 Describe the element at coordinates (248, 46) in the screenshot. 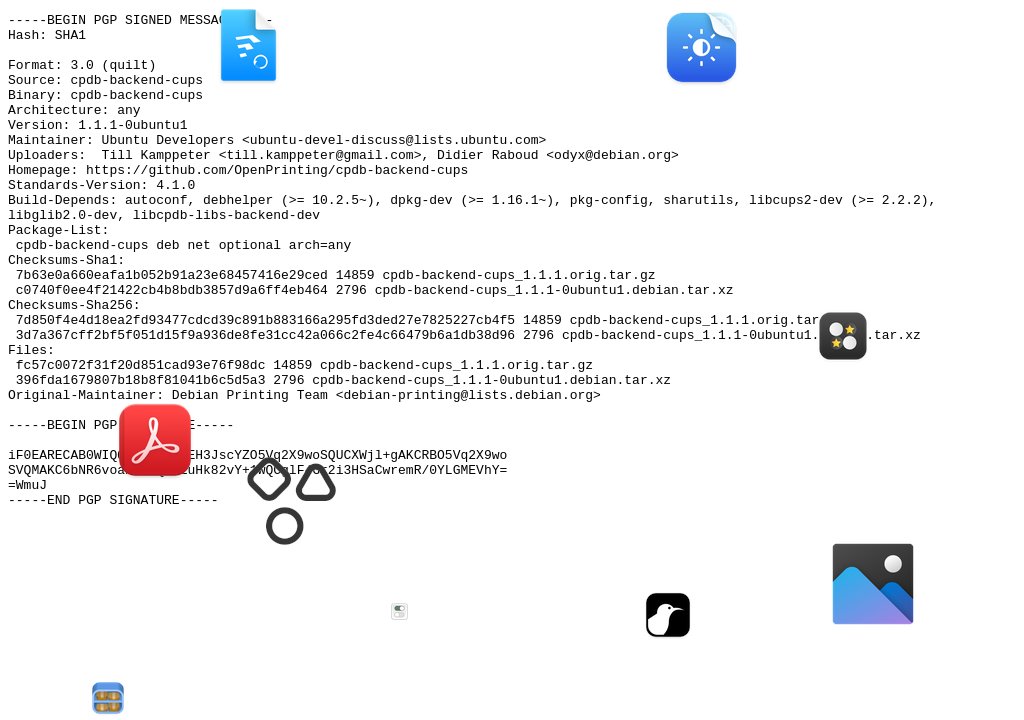

I see `a sketchbook or sketch file associated with wine/windows compatibility layer` at that location.